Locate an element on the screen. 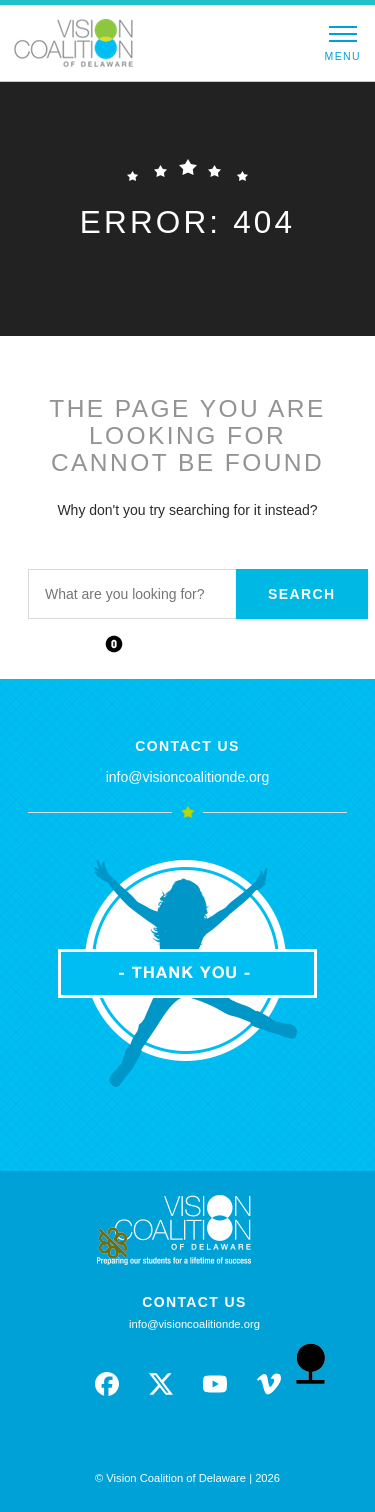 The height and width of the screenshot is (1512, 375). disable or hide floral/nature content is located at coordinates (113, 1243).